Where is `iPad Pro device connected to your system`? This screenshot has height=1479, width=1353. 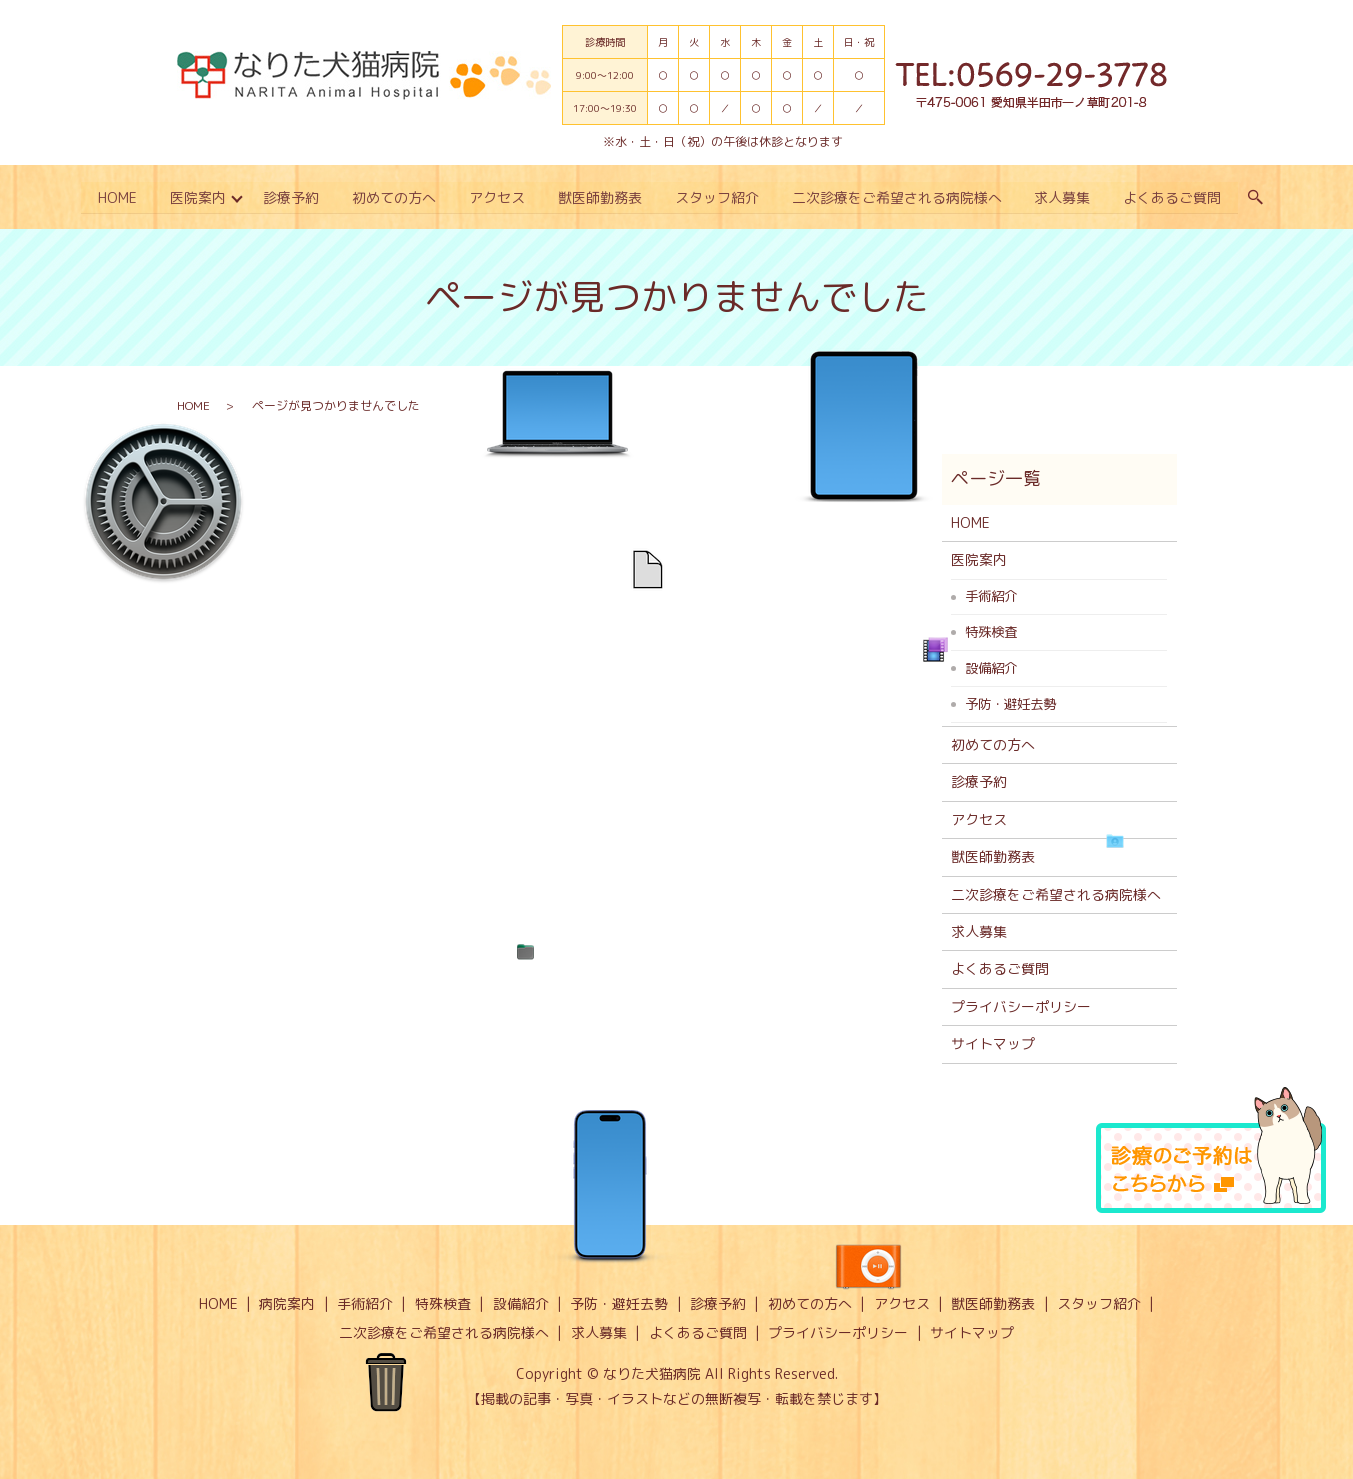 iPad Pro device connected to your system is located at coordinates (864, 427).